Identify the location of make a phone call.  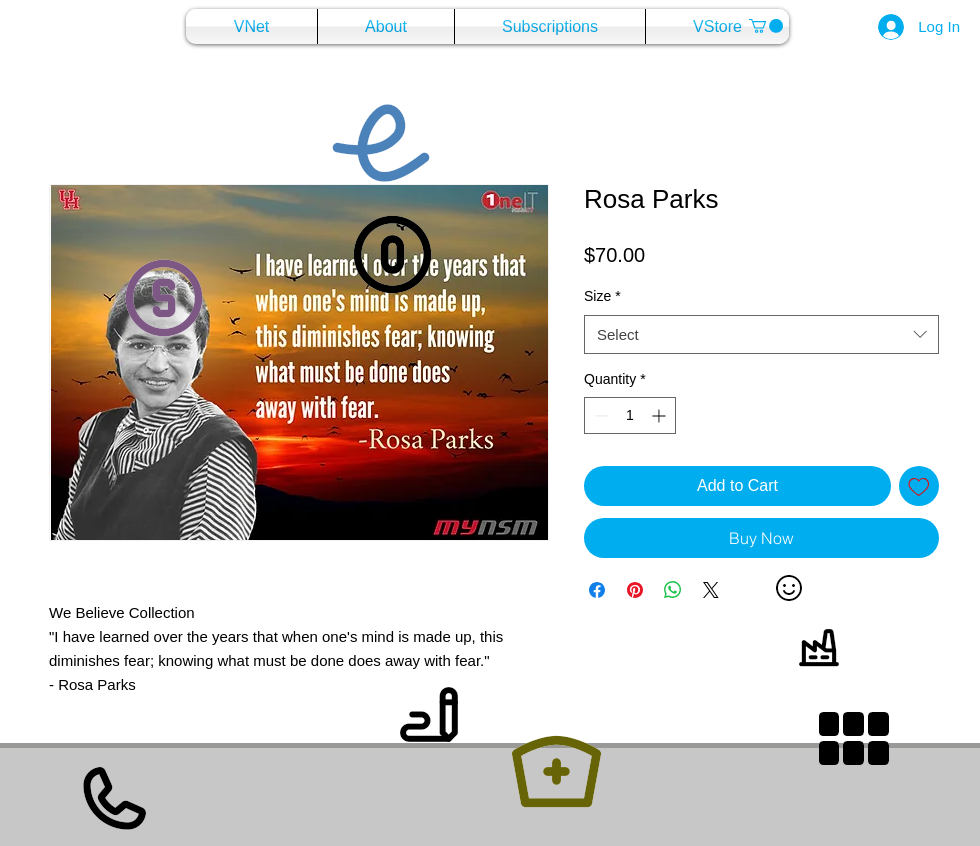
(113, 799).